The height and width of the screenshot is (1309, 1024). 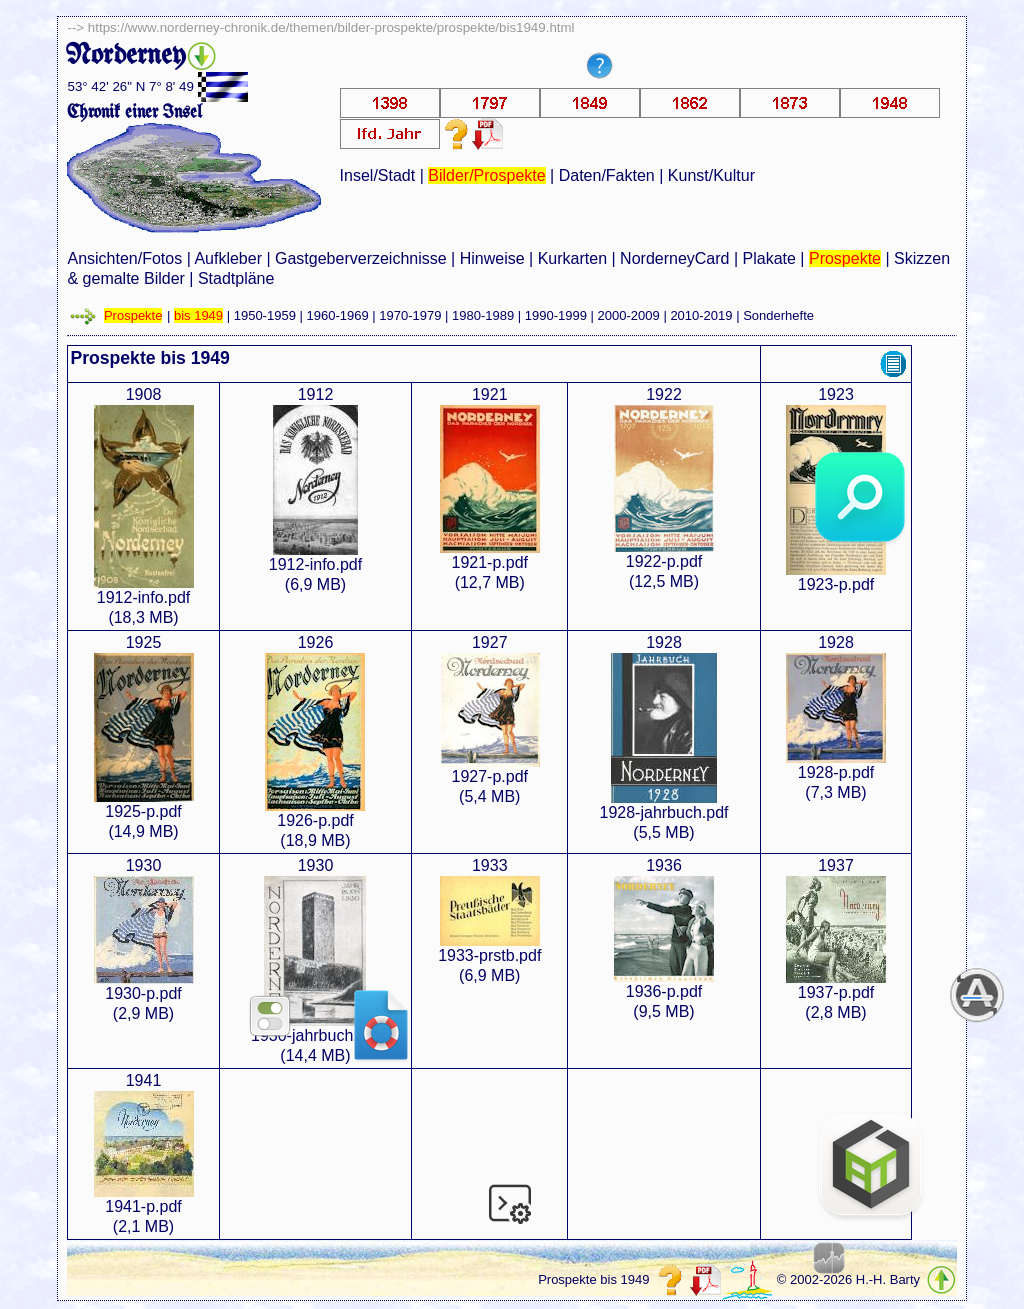 What do you see at coordinates (871, 1165) in the screenshot?
I see `launch atlauncher minecraft mod manager` at bounding box center [871, 1165].